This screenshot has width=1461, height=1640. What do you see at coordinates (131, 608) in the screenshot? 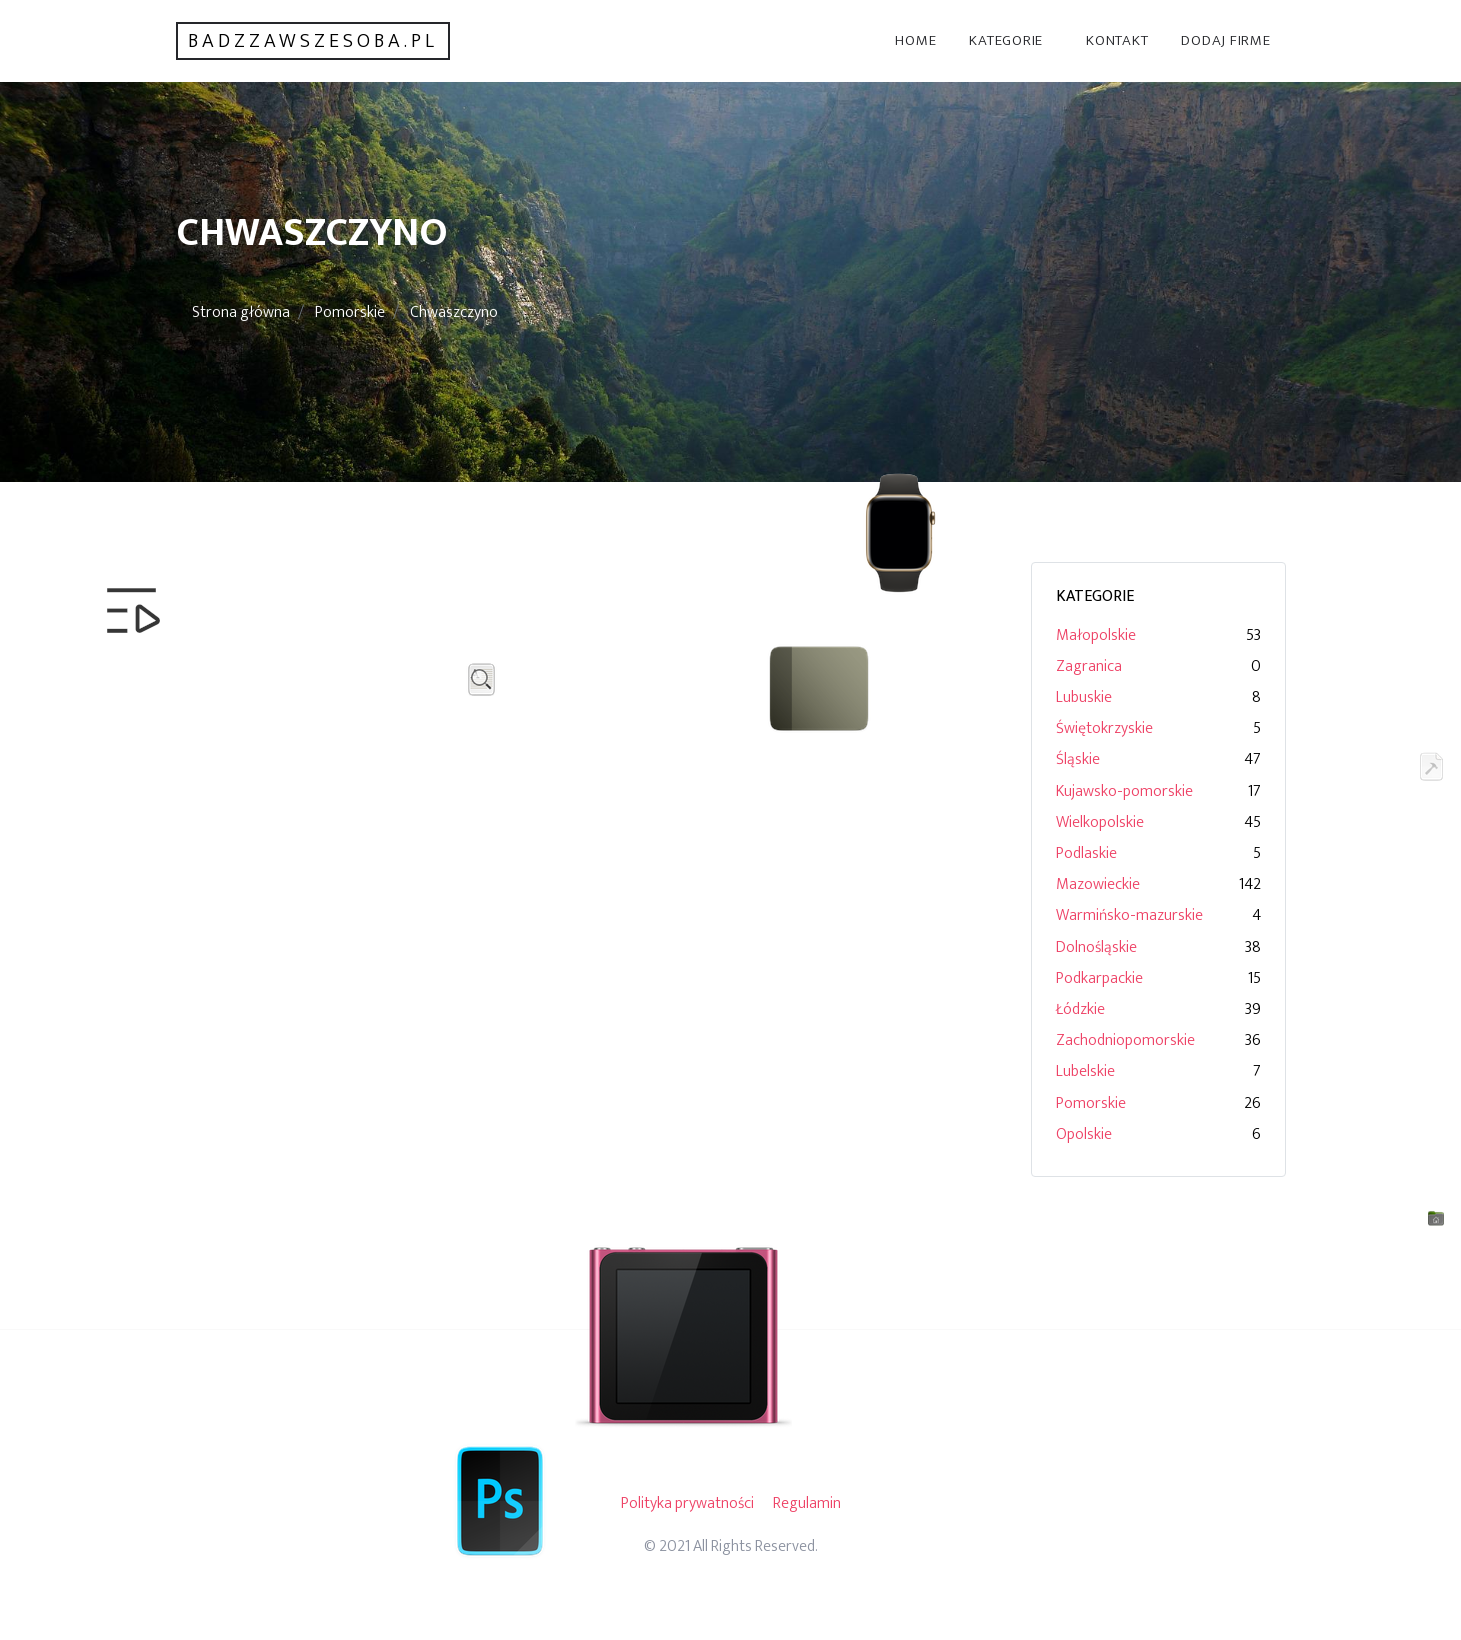
I see `view or manage the play queue` at bounding box center [131, 608].